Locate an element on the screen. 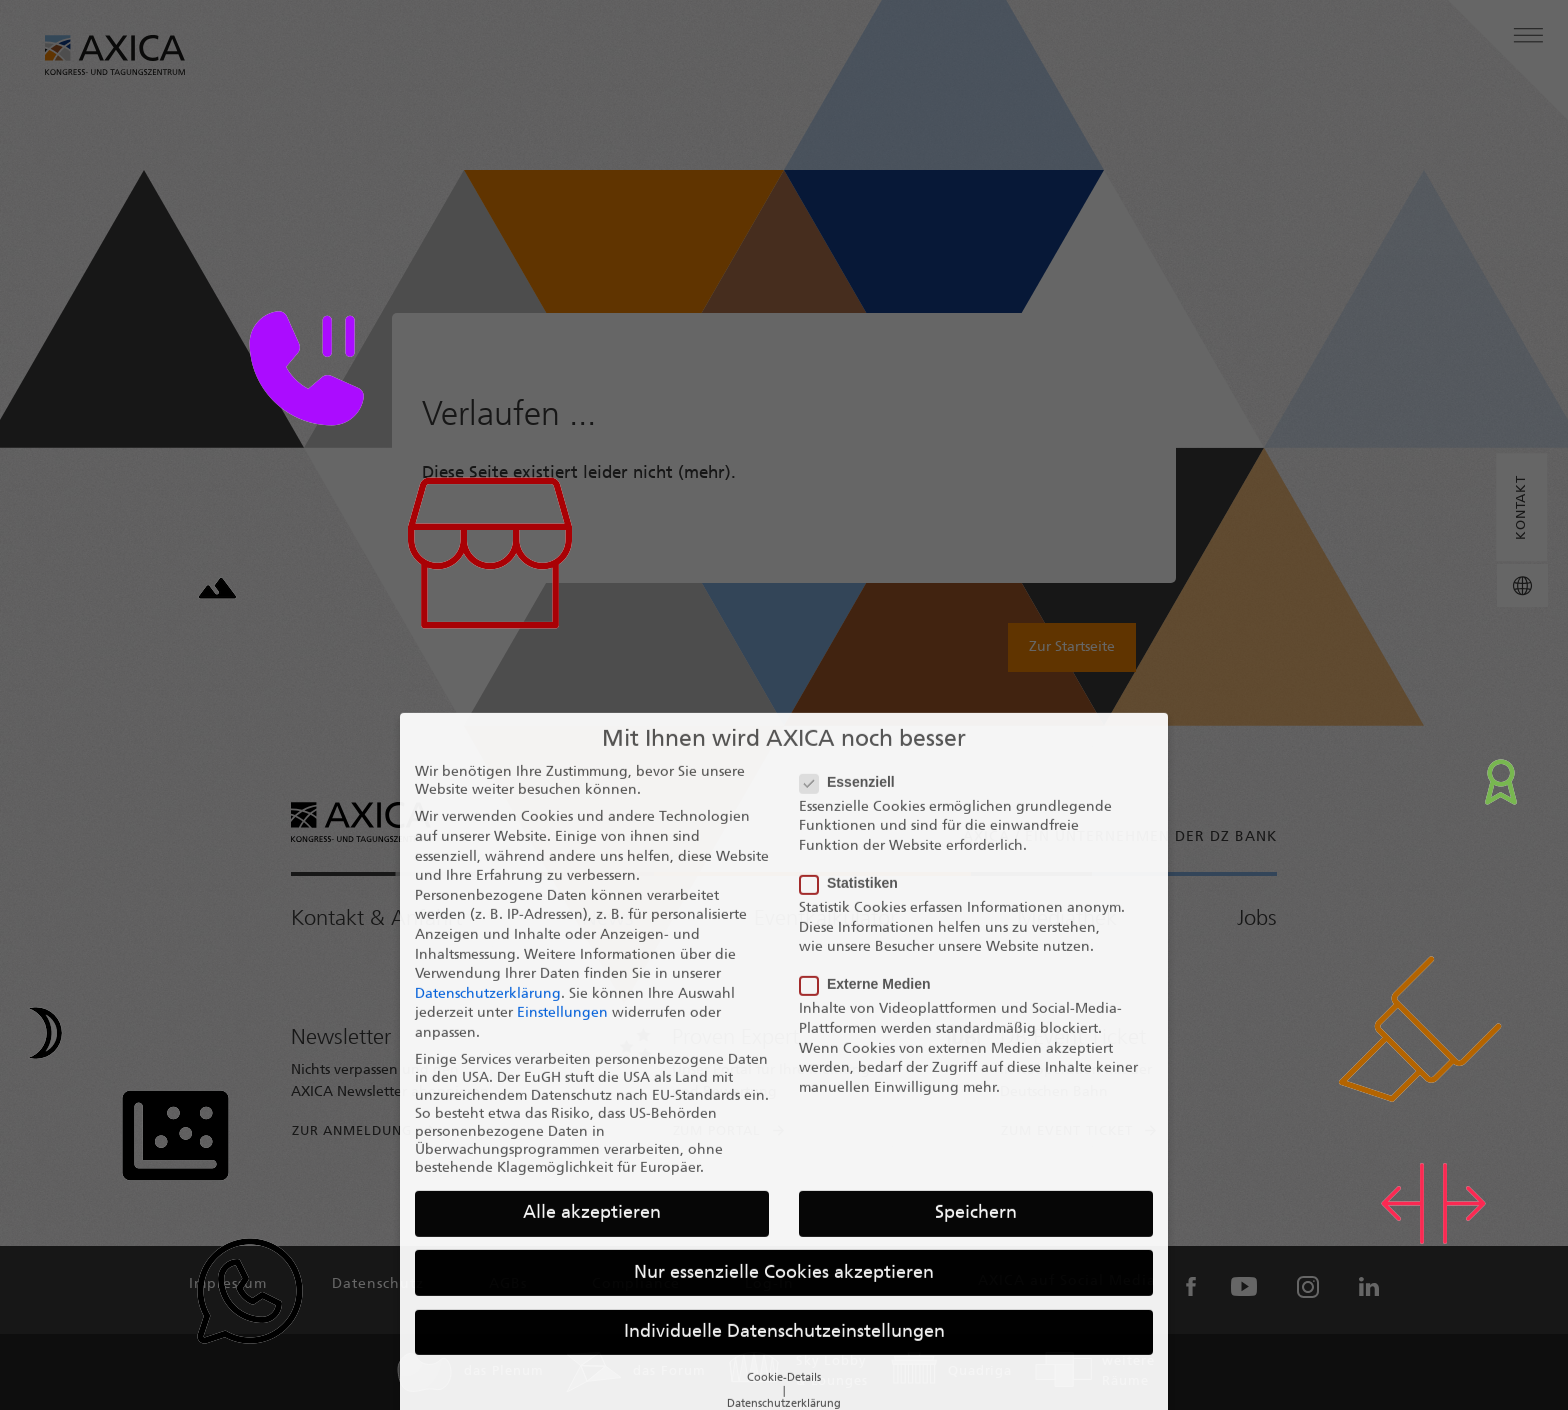 The height and width of the screenshot is (1410, 1568). highlight or mark selected text is located at coordinates (1414, 1037).